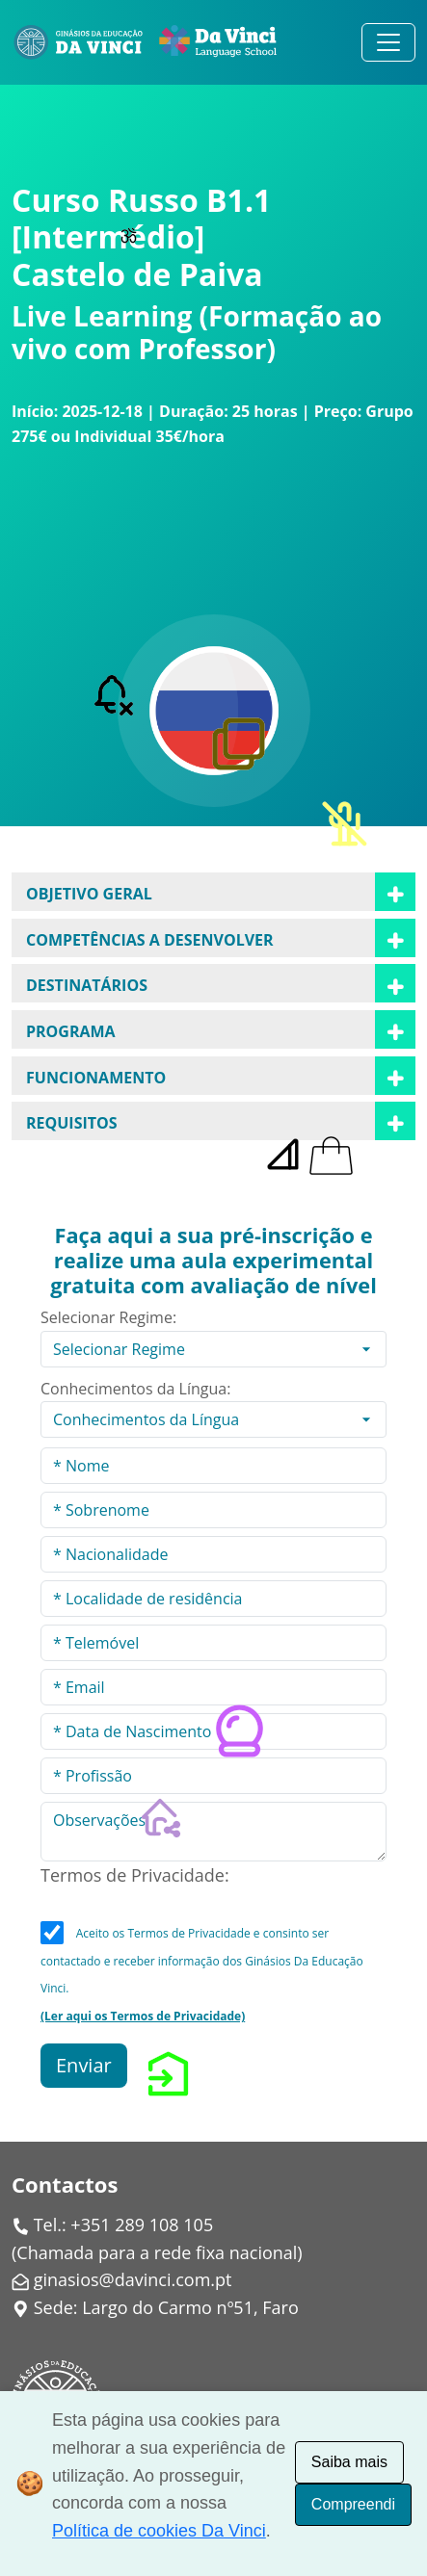 This screenshot has width=427, height=2576. What do you see at coordinates (239, 1730) in the screenshot?
I see `access fortune or prediction features` at bounding box center [239, 1730].